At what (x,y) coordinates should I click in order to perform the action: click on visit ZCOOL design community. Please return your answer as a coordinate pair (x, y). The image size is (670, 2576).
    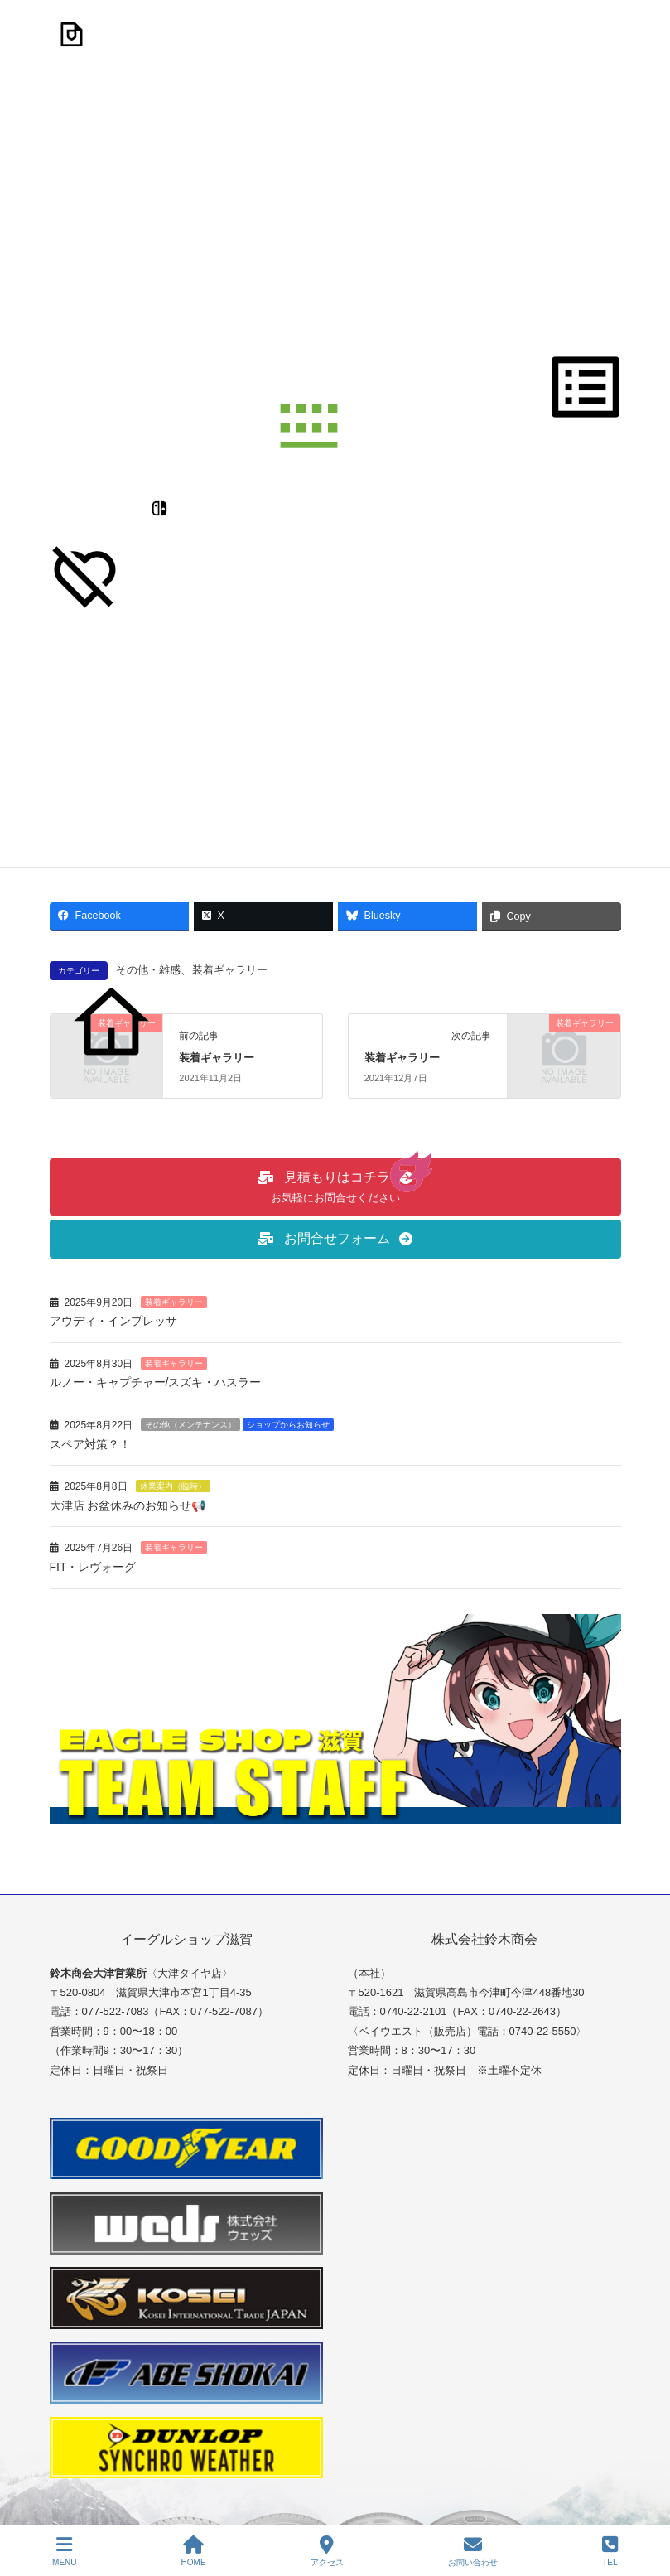
    Looking at the image, I should click on (411, 1171).